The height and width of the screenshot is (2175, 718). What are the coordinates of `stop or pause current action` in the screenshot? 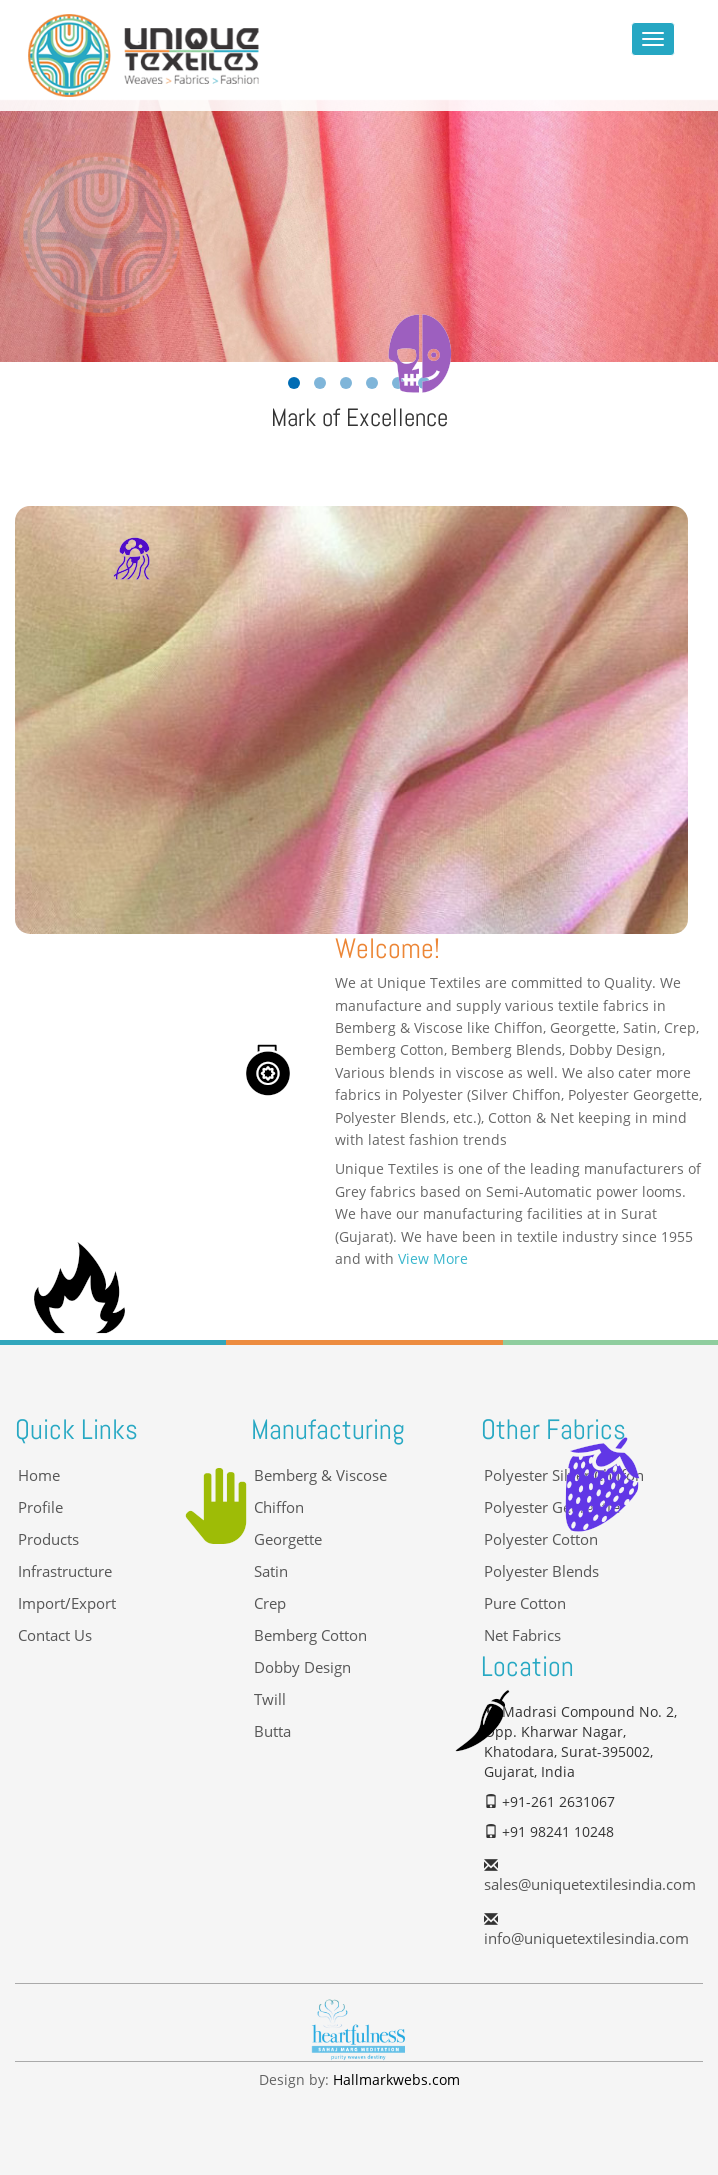 It's located at (216, 1506).